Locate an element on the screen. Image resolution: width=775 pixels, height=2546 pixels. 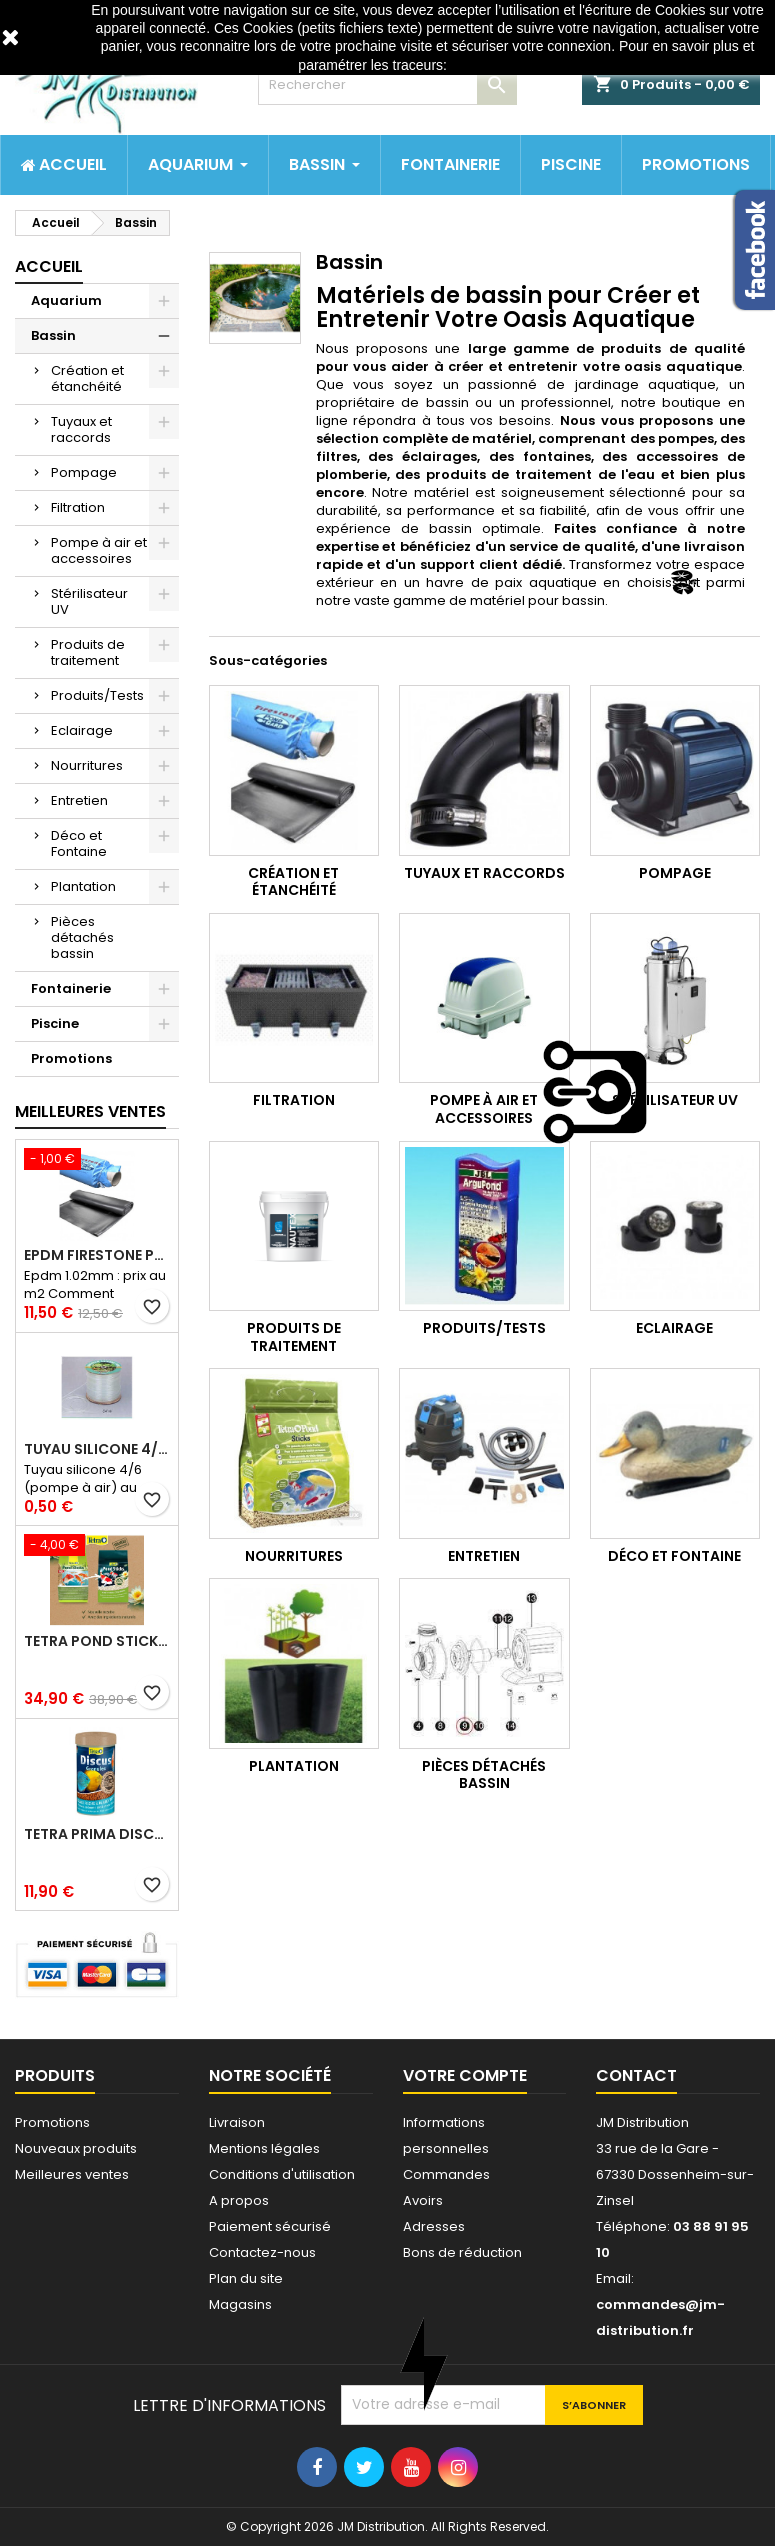
decorative nature or pond-themed game element is located at coordinates (683, 582).